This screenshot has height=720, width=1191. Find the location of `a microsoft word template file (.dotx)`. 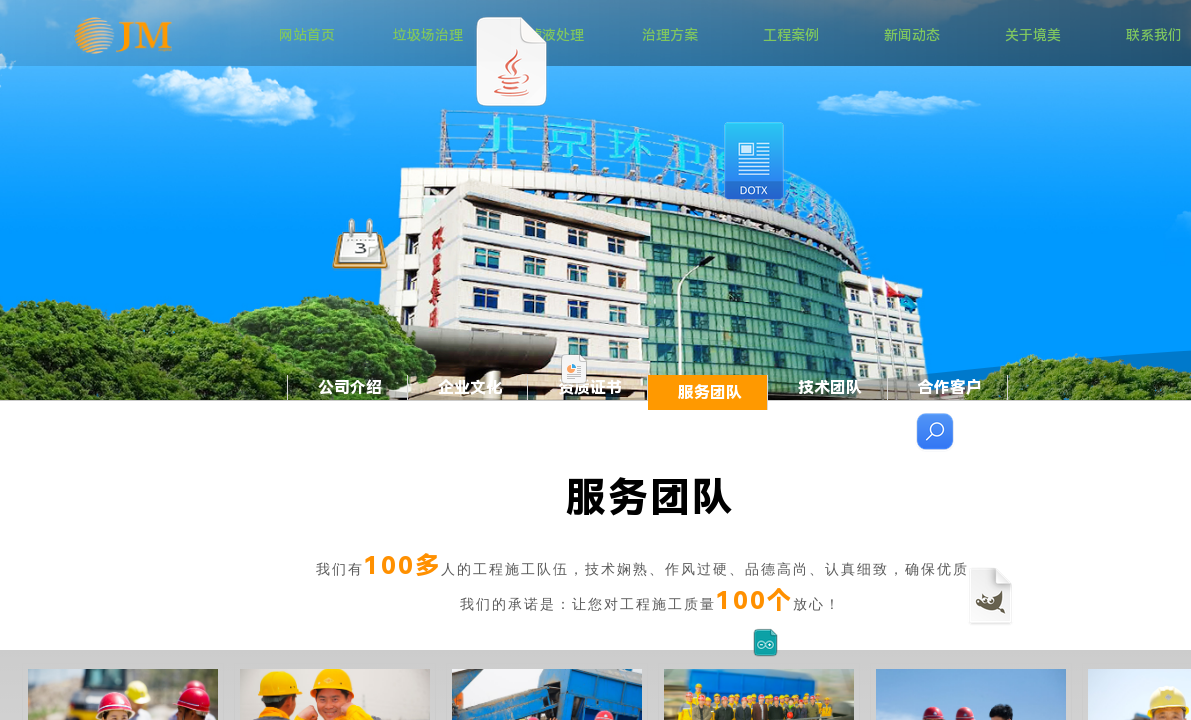

a microsoft word template file (.dotx) is located at coordinates (754, 162).